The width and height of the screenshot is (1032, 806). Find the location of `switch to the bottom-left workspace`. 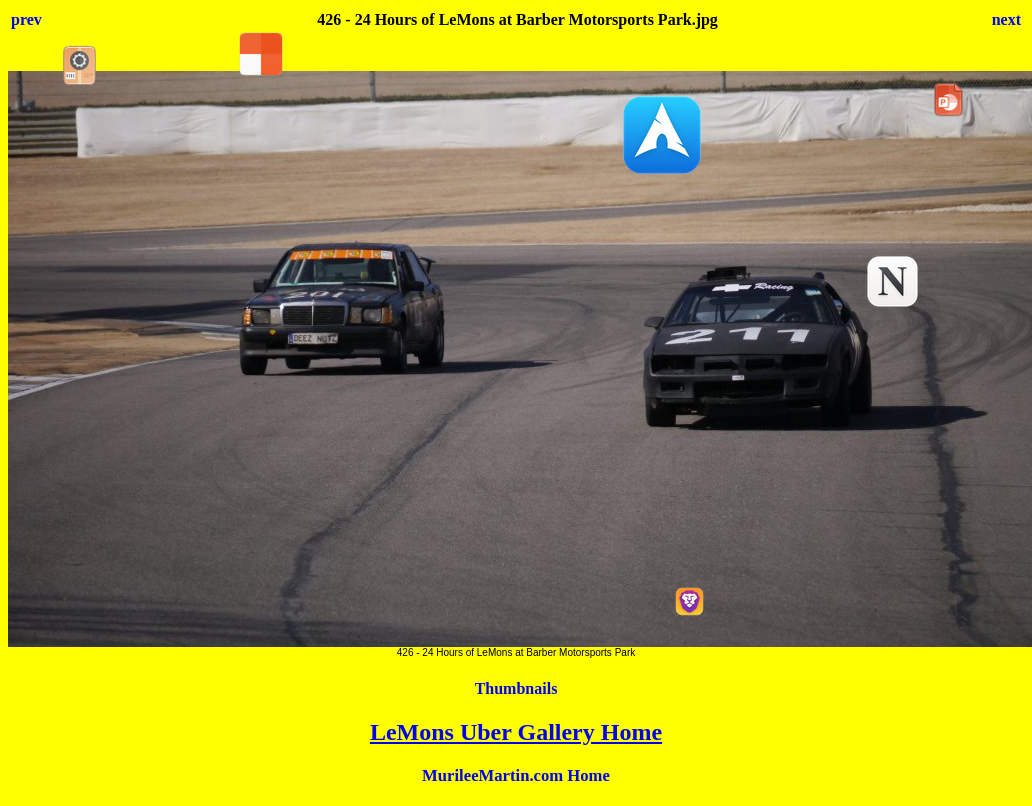

switch to the bottom-left workspace is located at coordinates (261, 54).